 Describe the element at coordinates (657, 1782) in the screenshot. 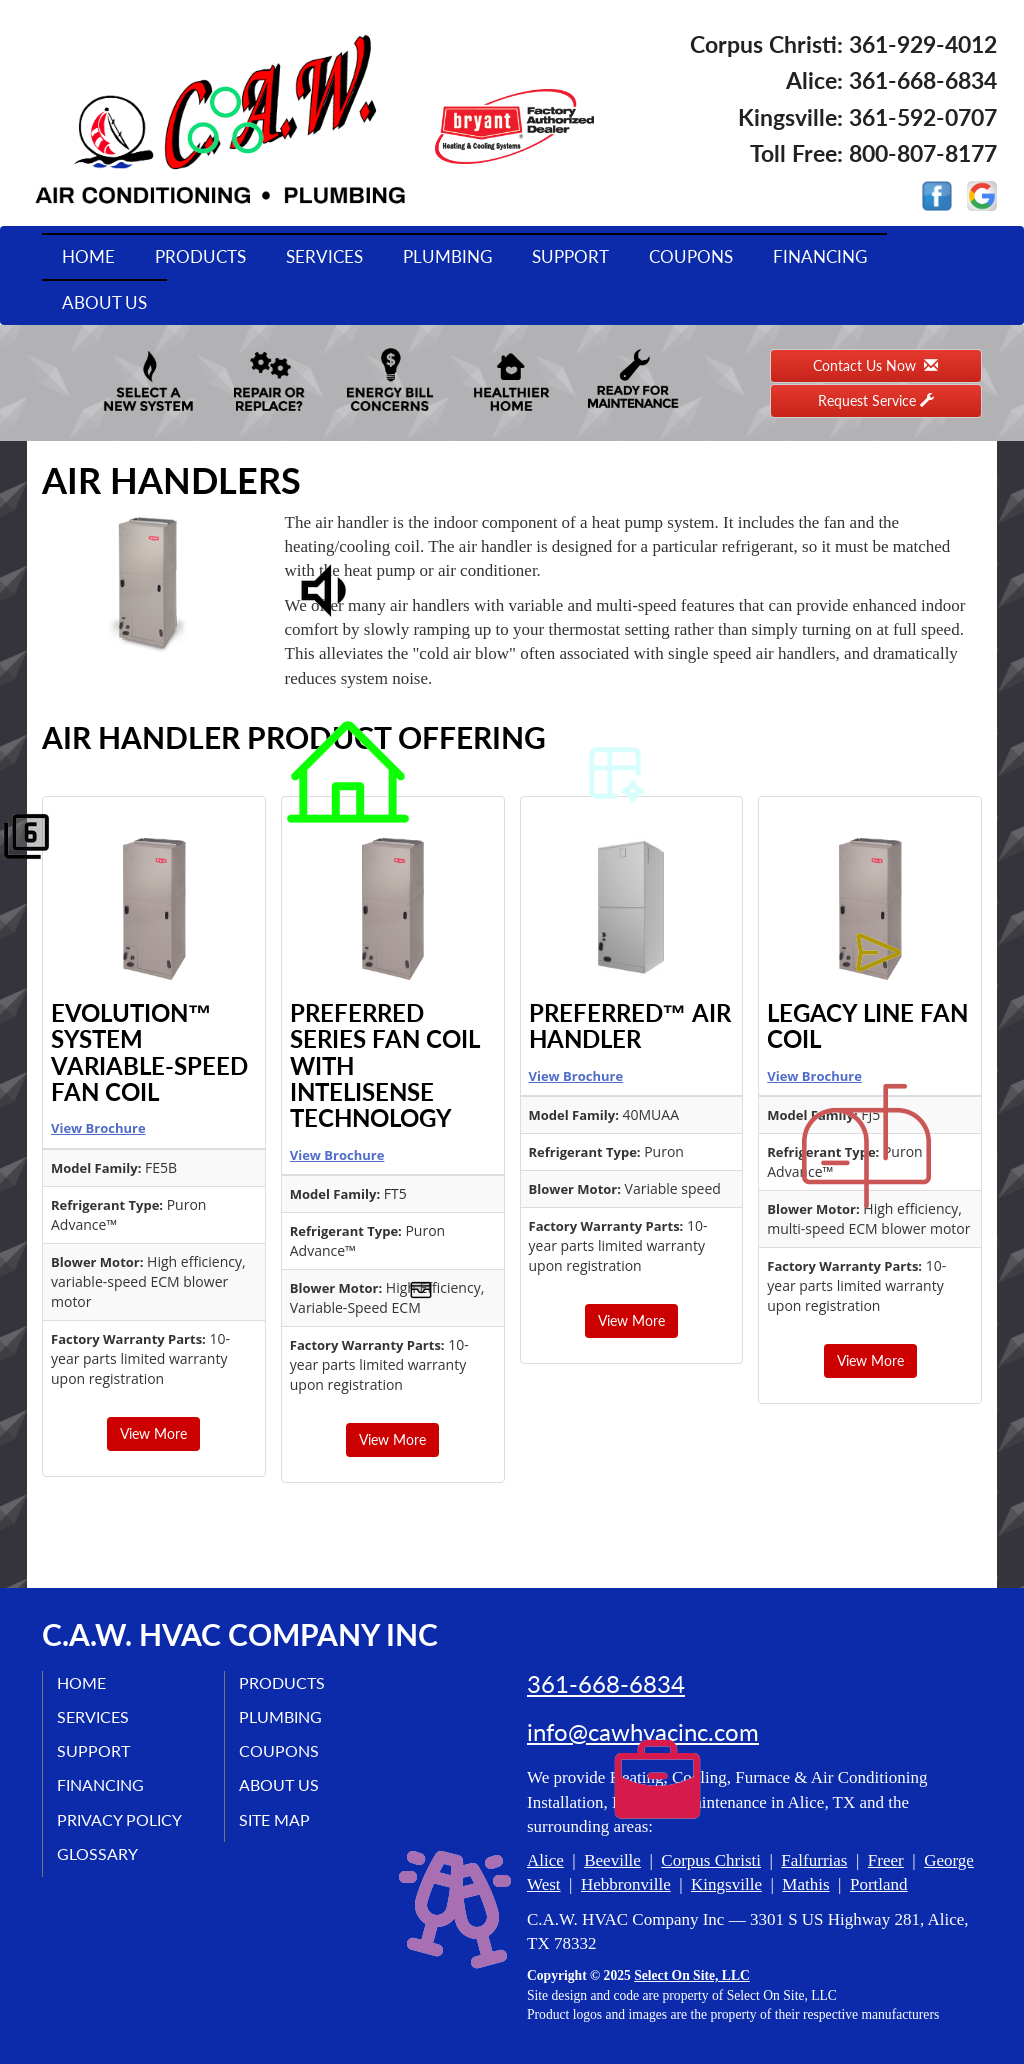

I see `access work or business-related content` at that location.